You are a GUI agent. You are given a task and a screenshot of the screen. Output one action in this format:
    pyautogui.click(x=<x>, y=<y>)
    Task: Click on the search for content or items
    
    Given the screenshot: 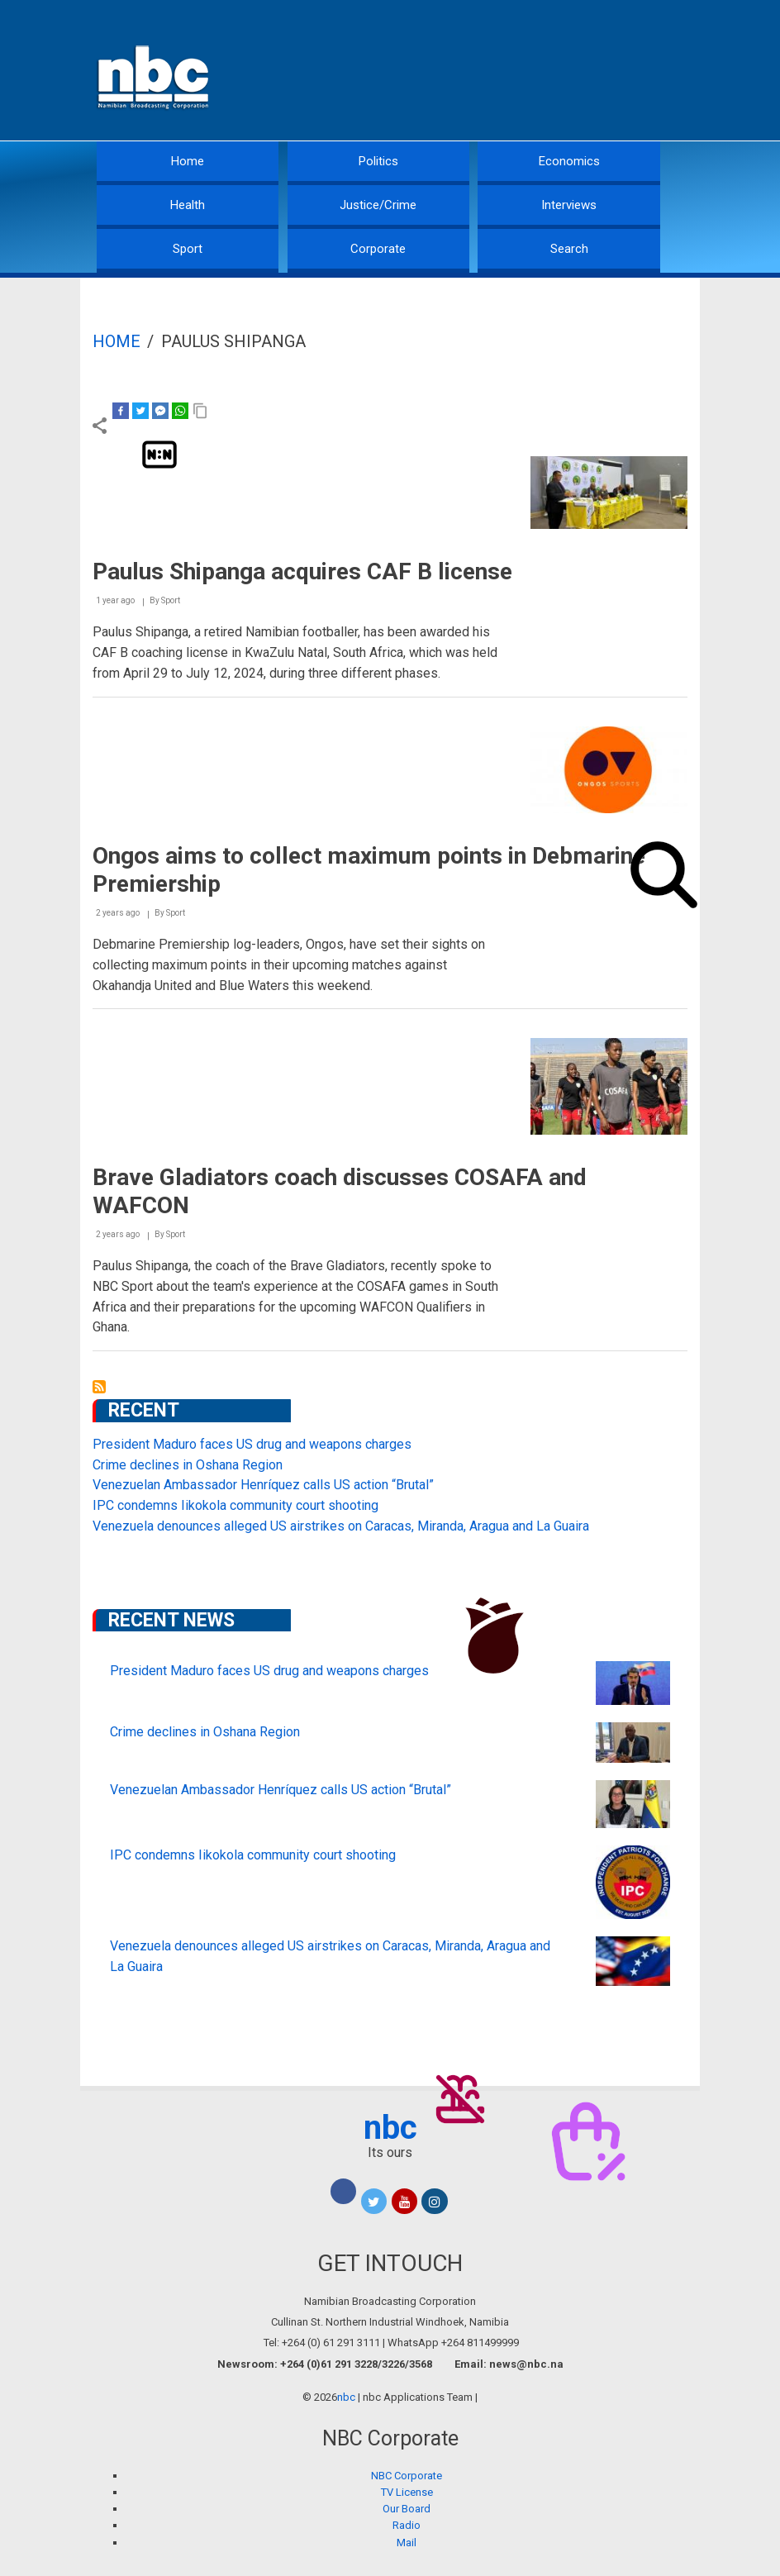 What is the action you would take?
    pyautogui.click(x=663, y=874)
    